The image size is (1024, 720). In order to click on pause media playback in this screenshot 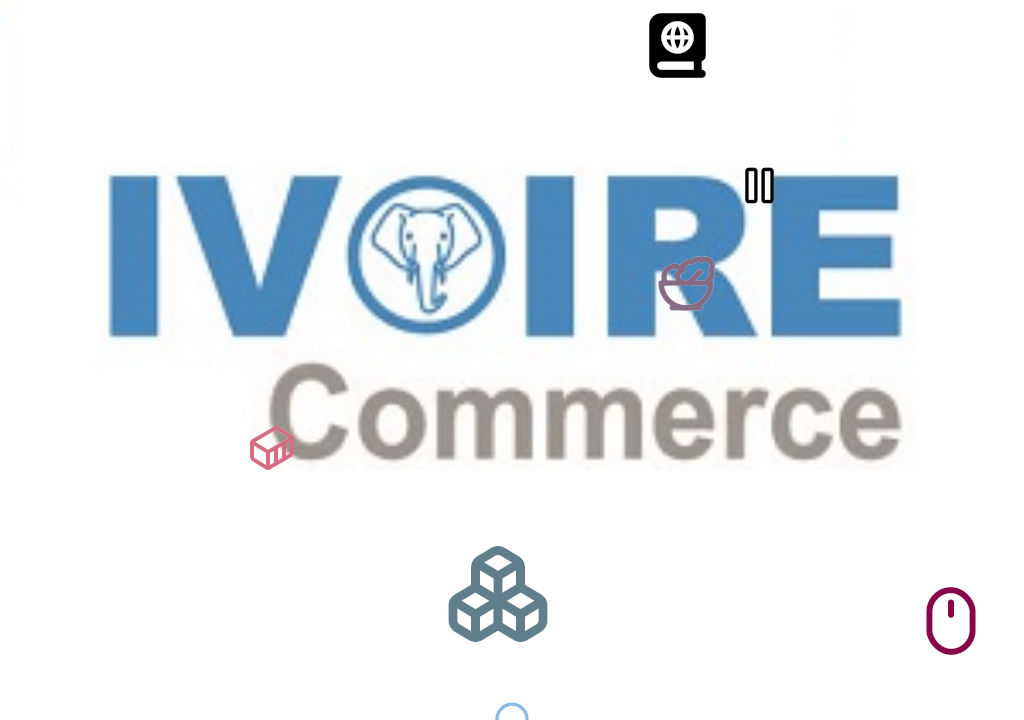, I will do `click(759, 185)`.